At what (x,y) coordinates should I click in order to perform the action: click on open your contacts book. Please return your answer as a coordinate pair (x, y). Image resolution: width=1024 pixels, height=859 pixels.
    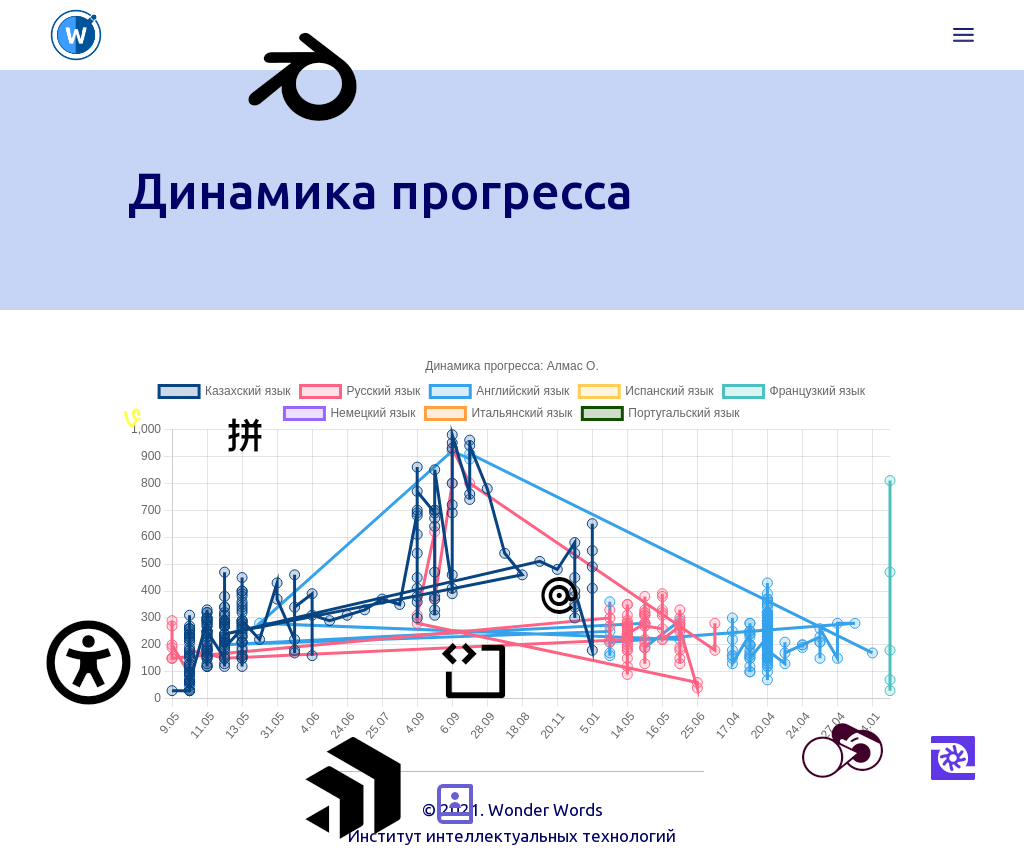
    Looking at the image, I should click on (455, 804).